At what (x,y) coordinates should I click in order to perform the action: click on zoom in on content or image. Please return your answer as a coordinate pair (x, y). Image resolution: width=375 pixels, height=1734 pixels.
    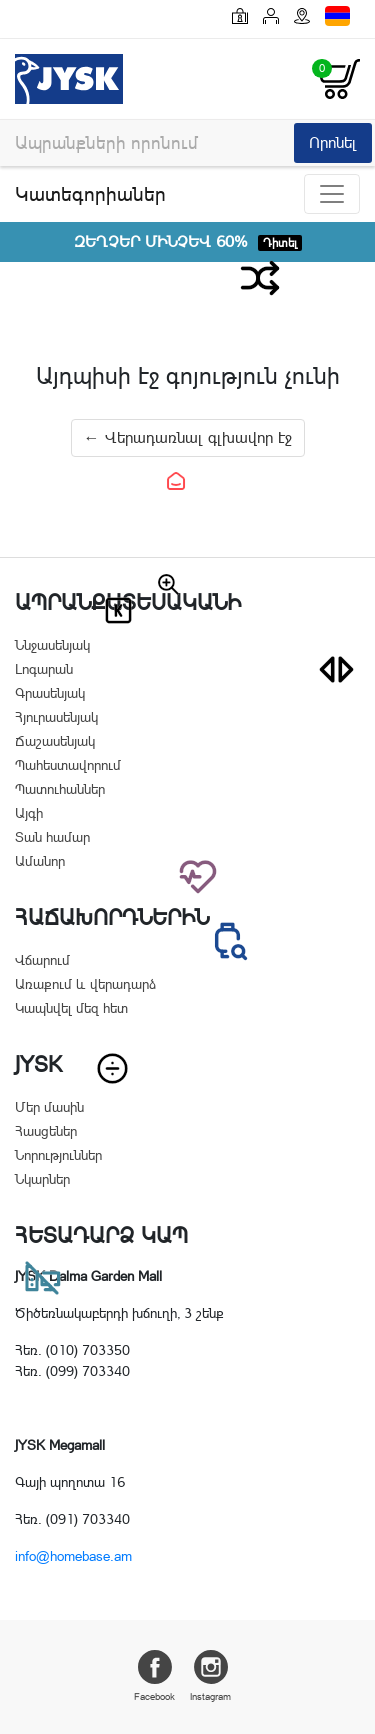
    Looking at the image, I should click on (168, 584).